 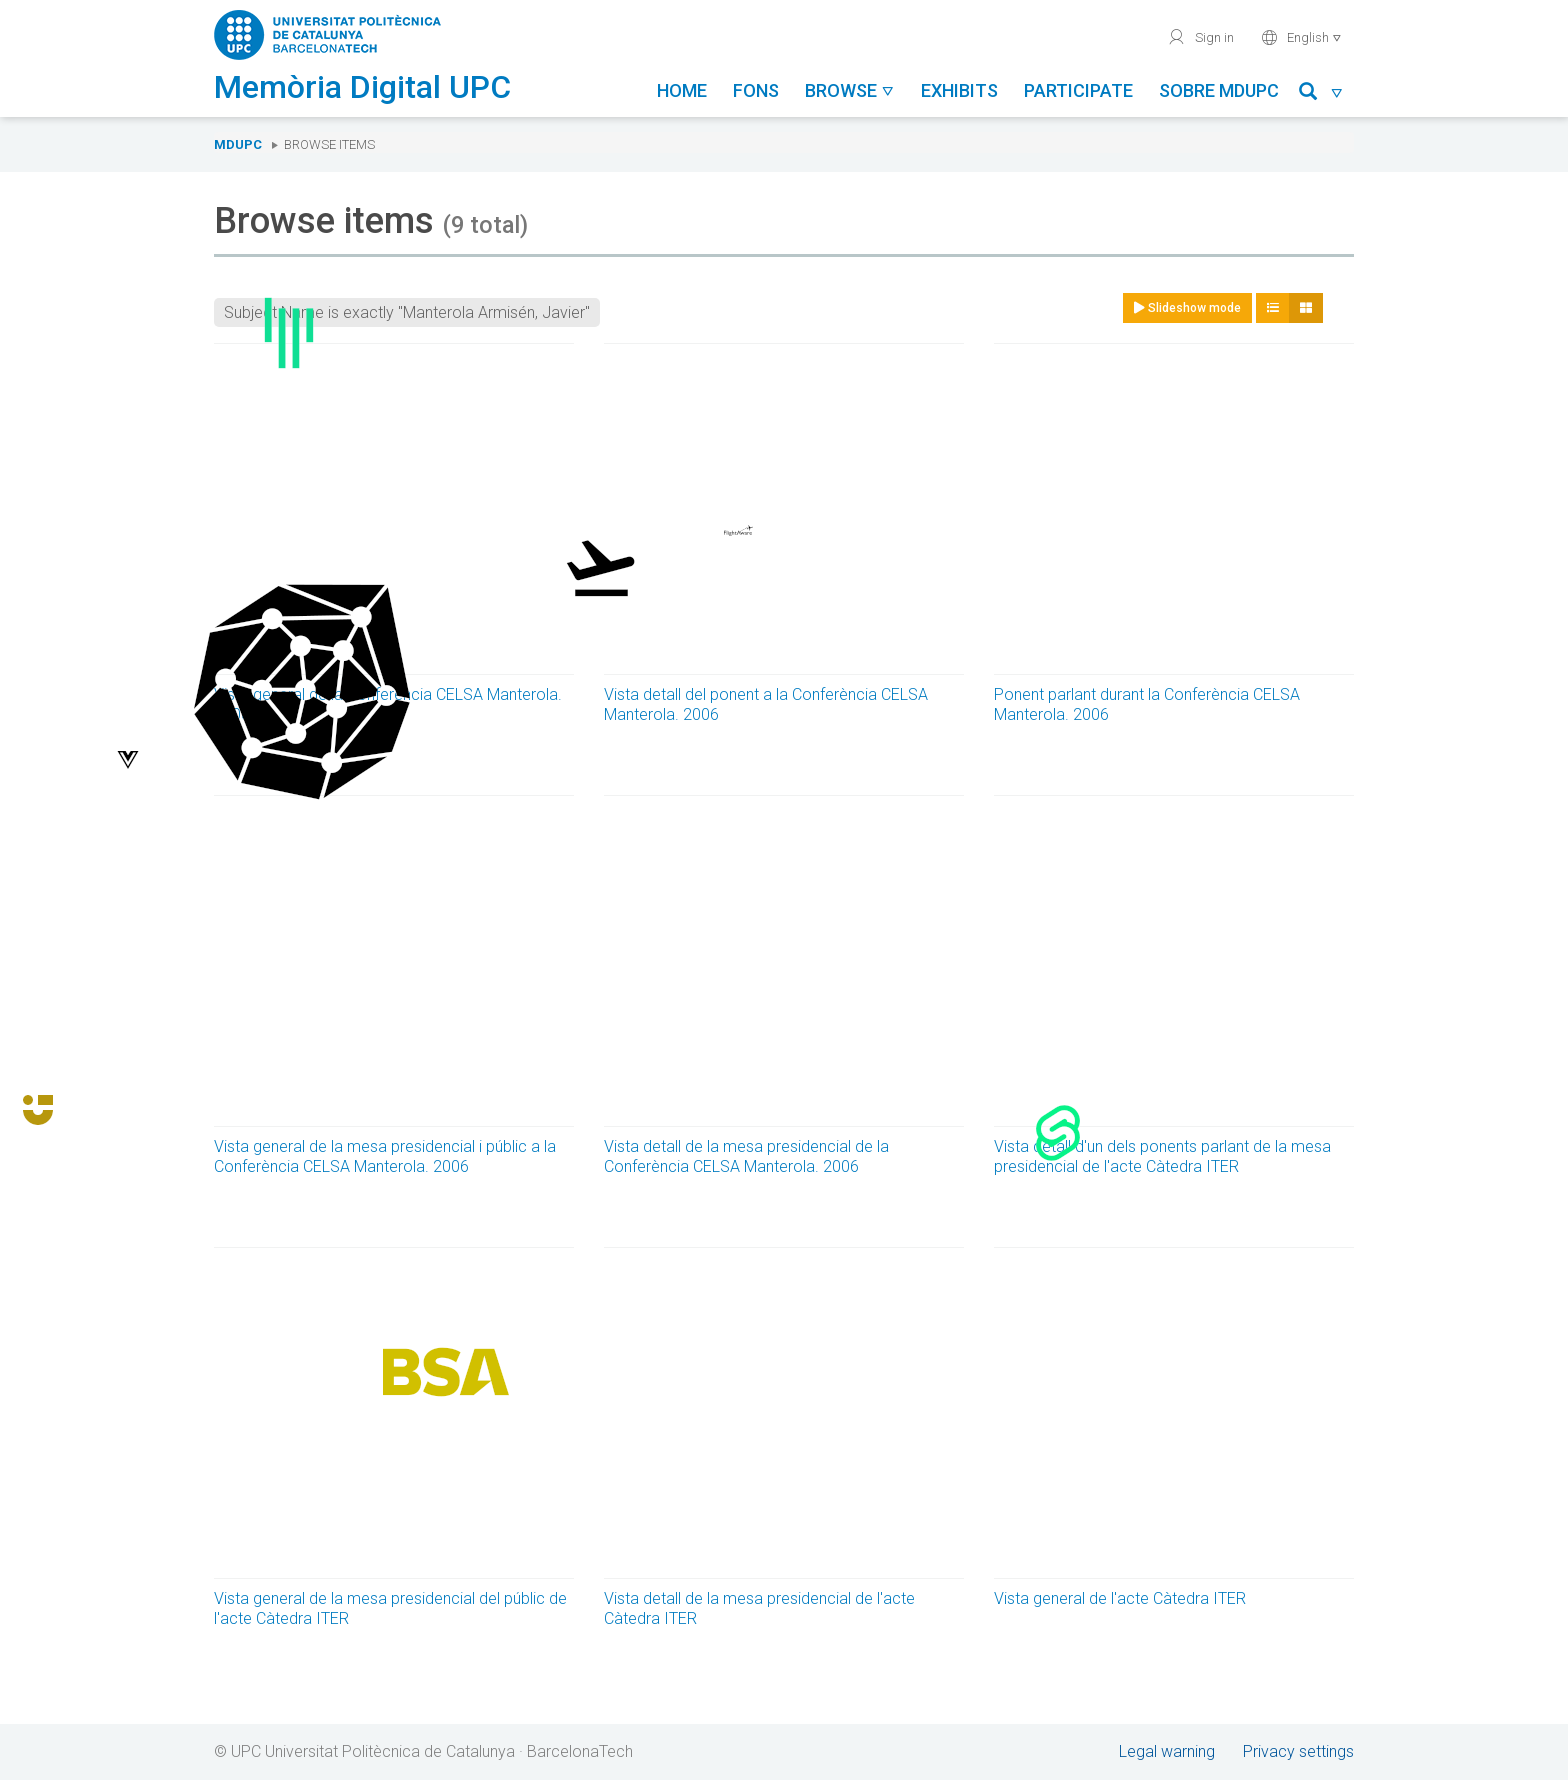 What do you see at coordinates (738, 530) in the screenshot?
I see `open FlightAware flight tracking app` at bounding box center [738, 530].